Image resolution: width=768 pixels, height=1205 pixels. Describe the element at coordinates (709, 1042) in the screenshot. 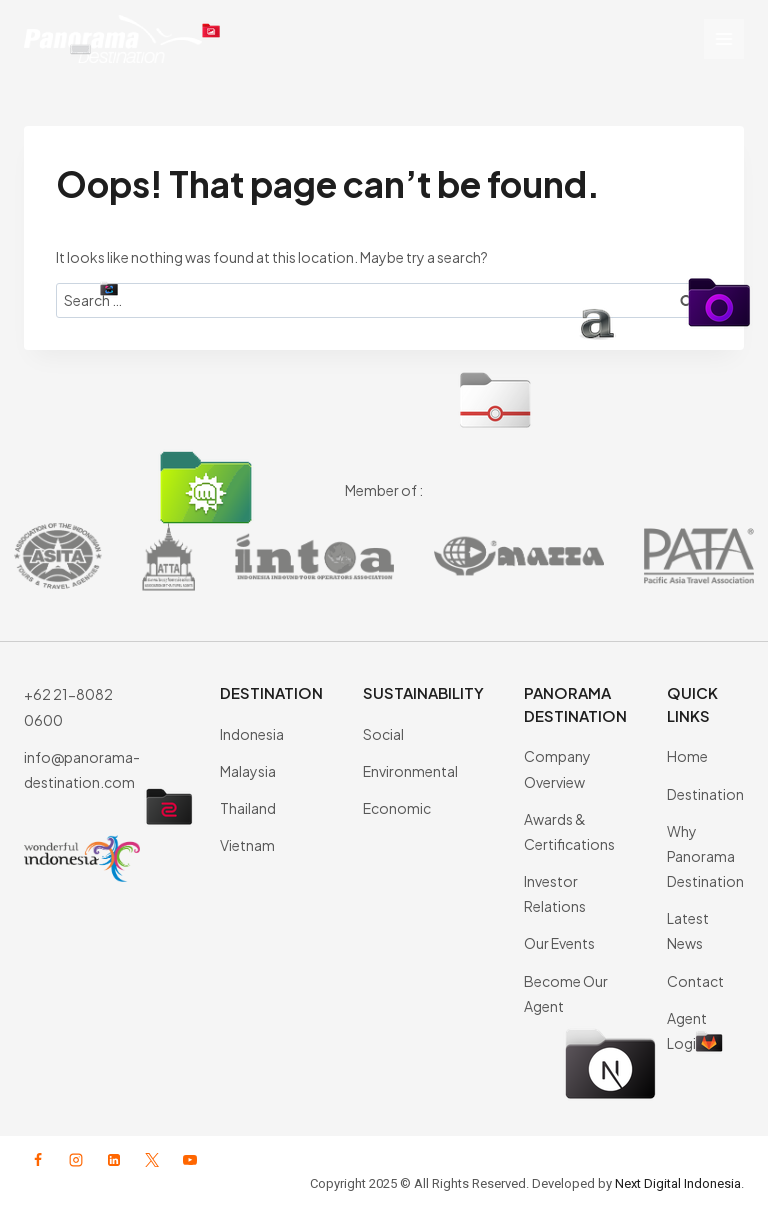

I see `folder containing GitLab projects or repositories` at that location.